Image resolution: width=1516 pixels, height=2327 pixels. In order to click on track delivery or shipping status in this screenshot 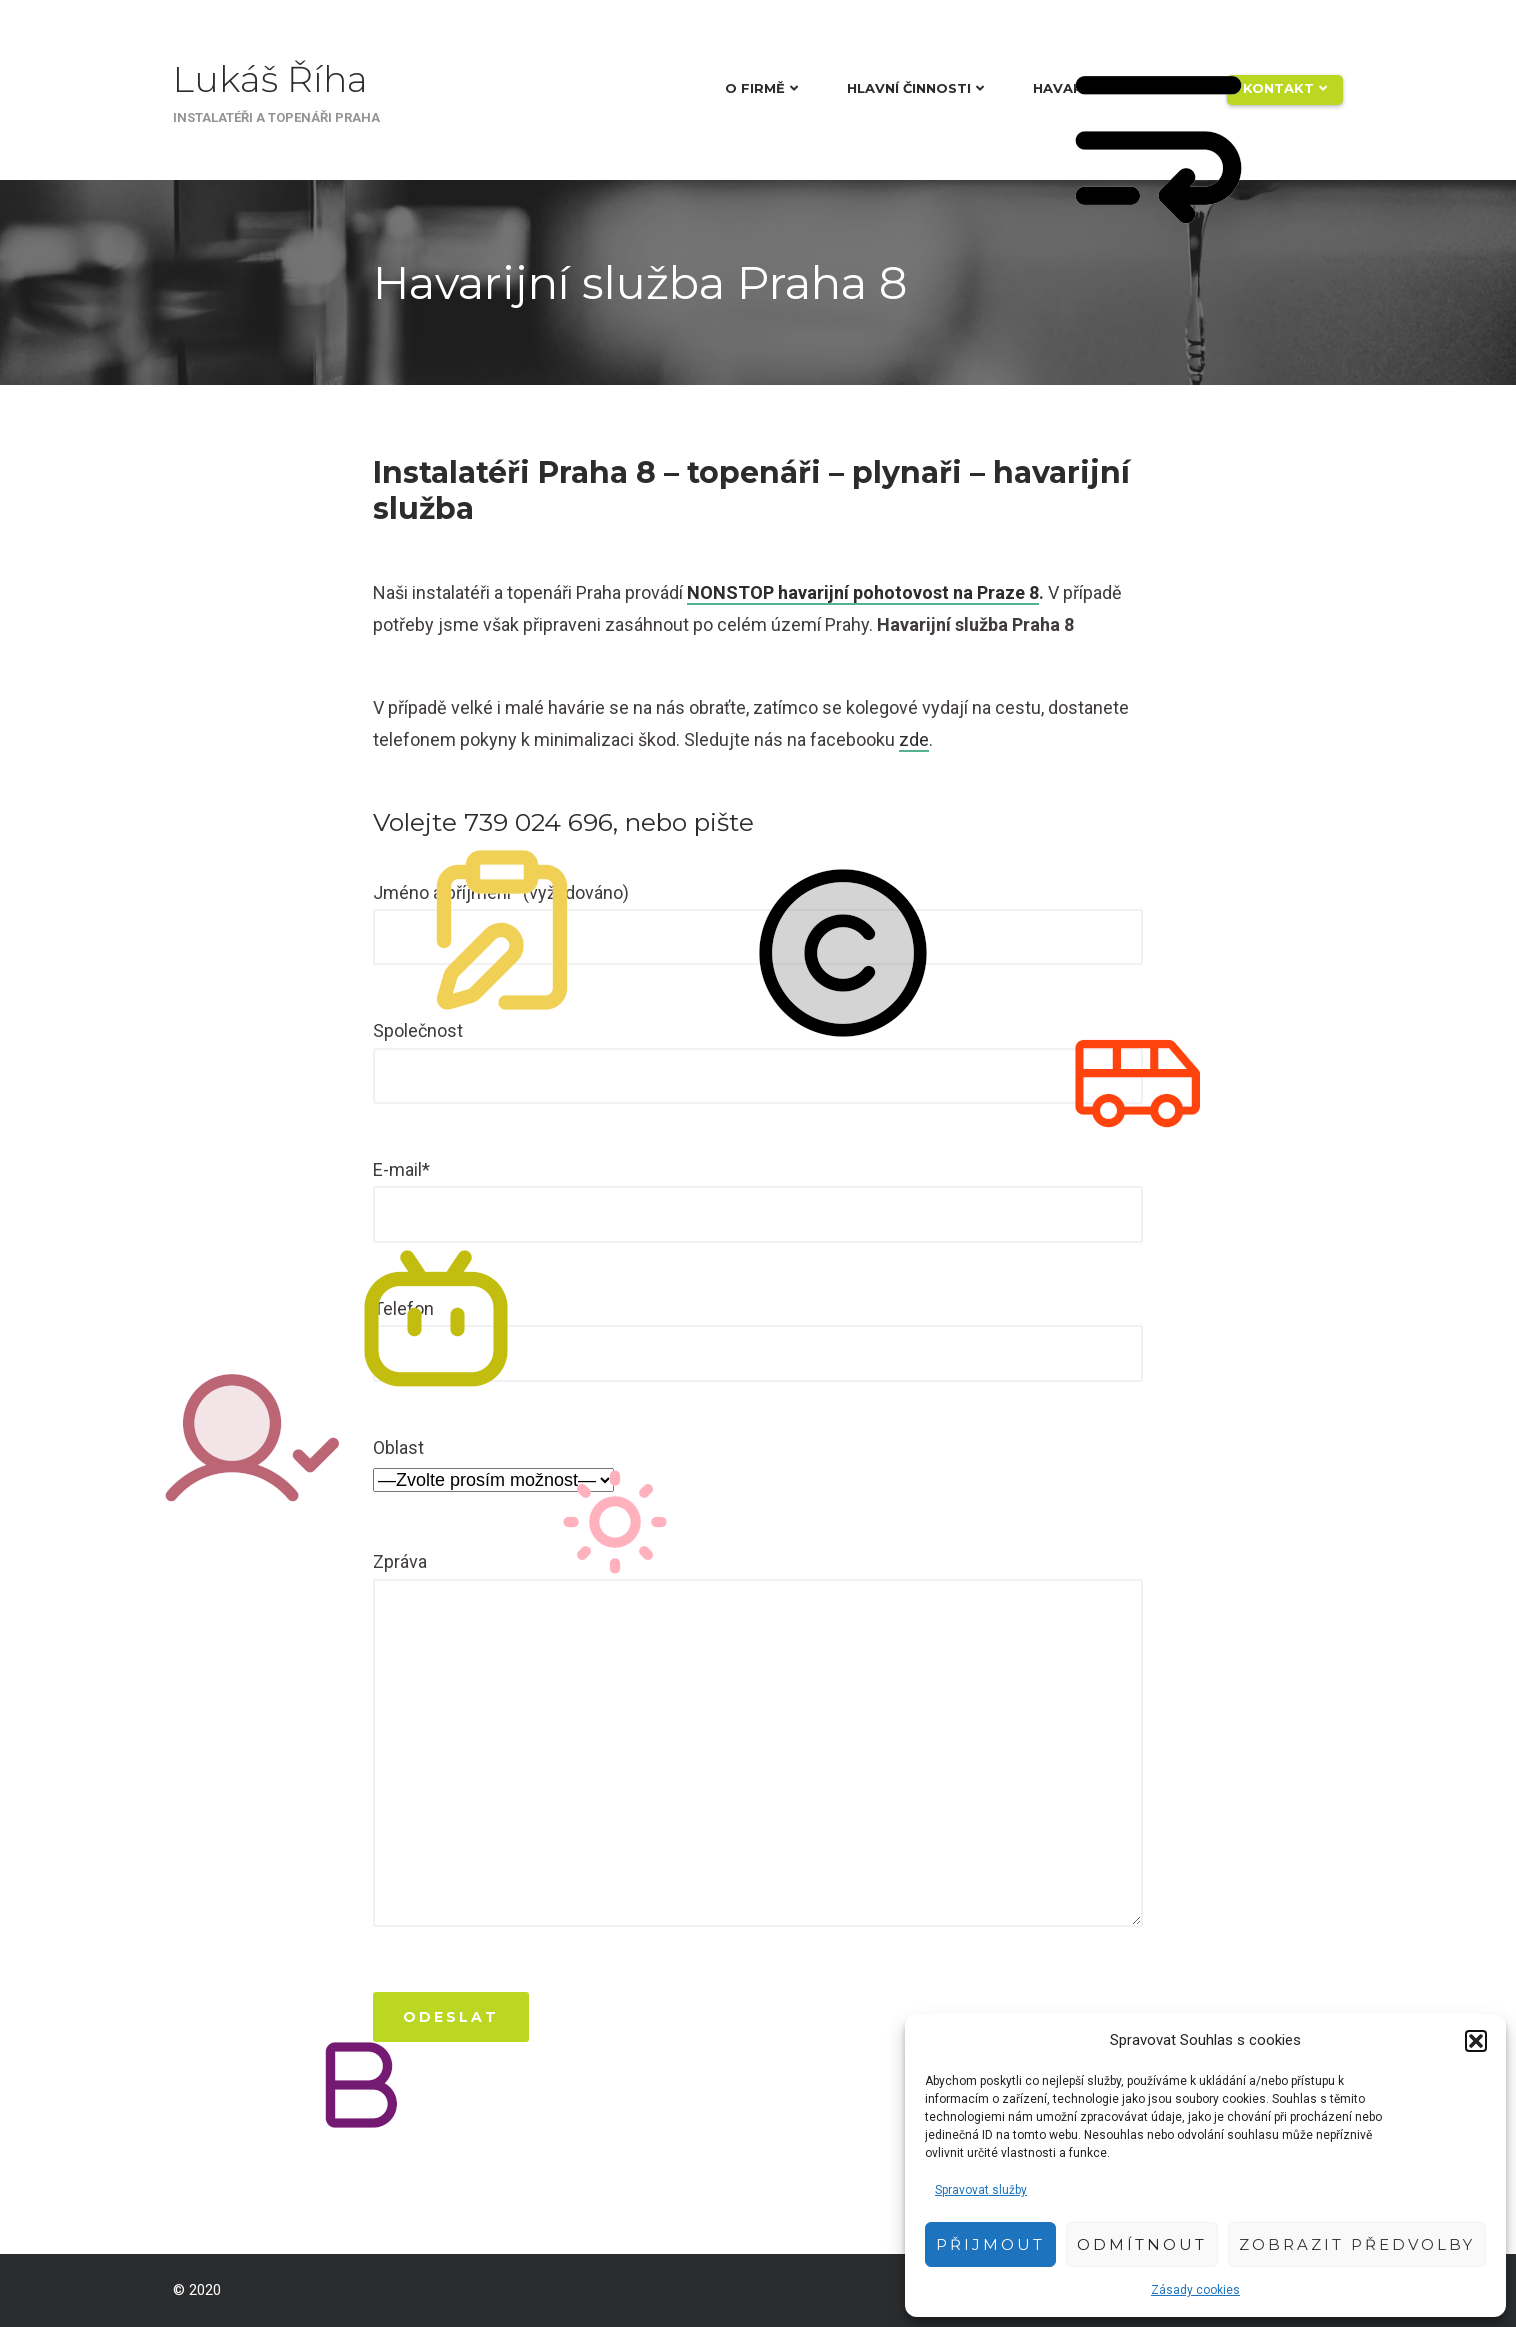, I will do `click(1133, 1081)`.